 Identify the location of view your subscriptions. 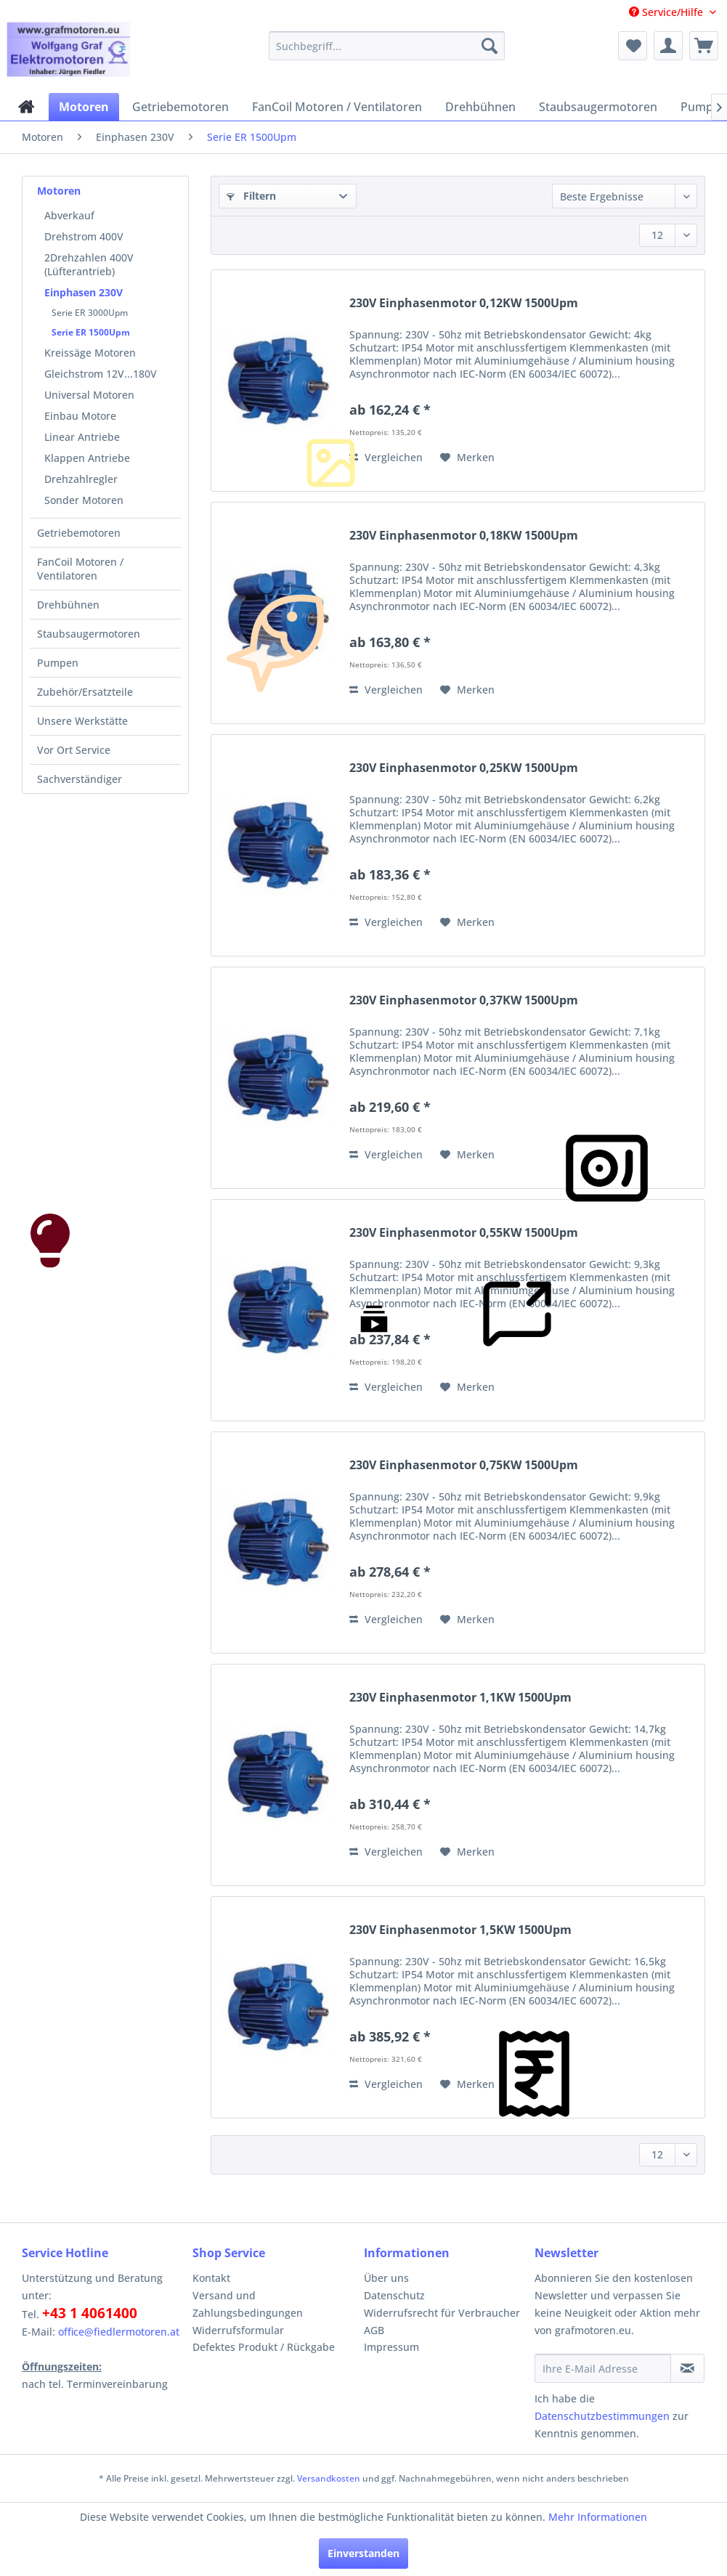
(374, 1319).